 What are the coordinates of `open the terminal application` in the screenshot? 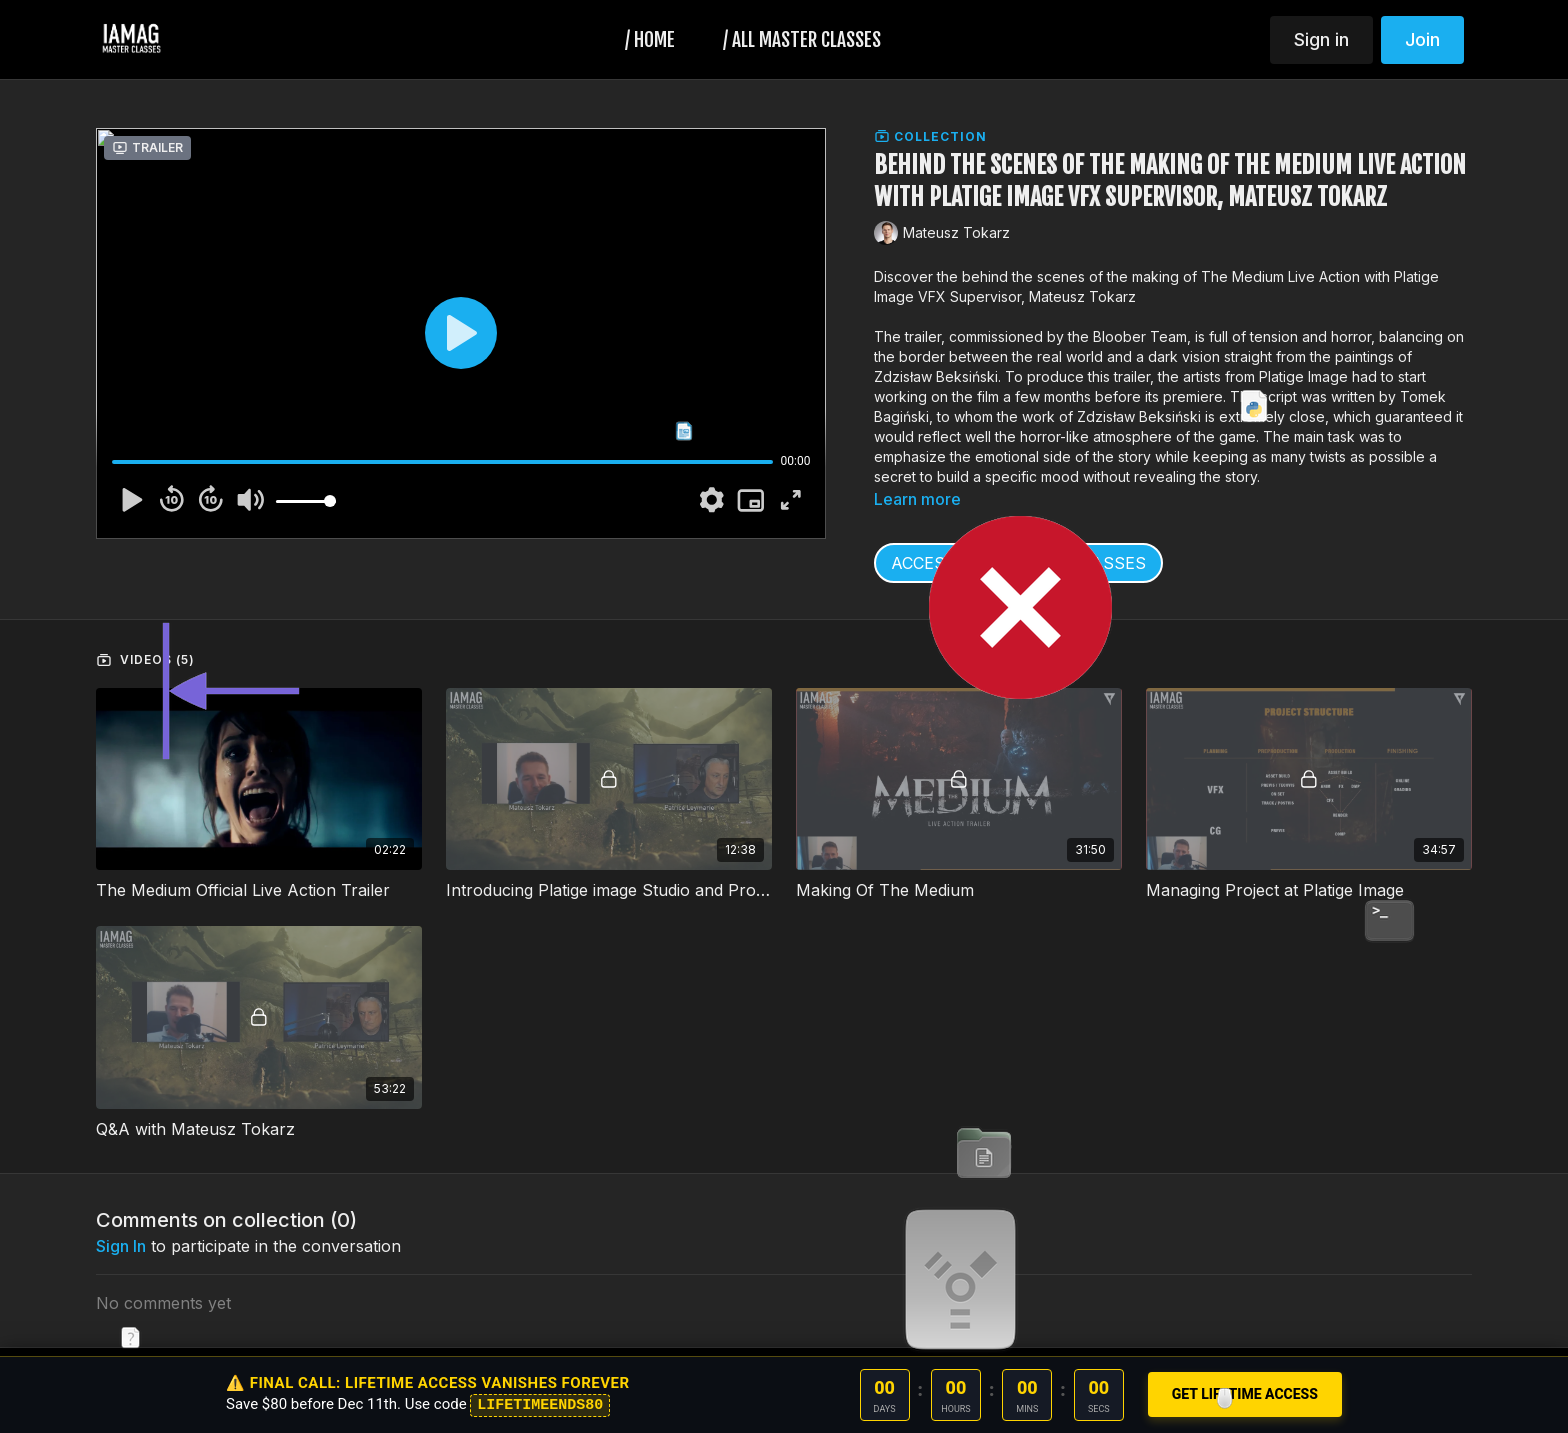 It's located at (1389, 920).